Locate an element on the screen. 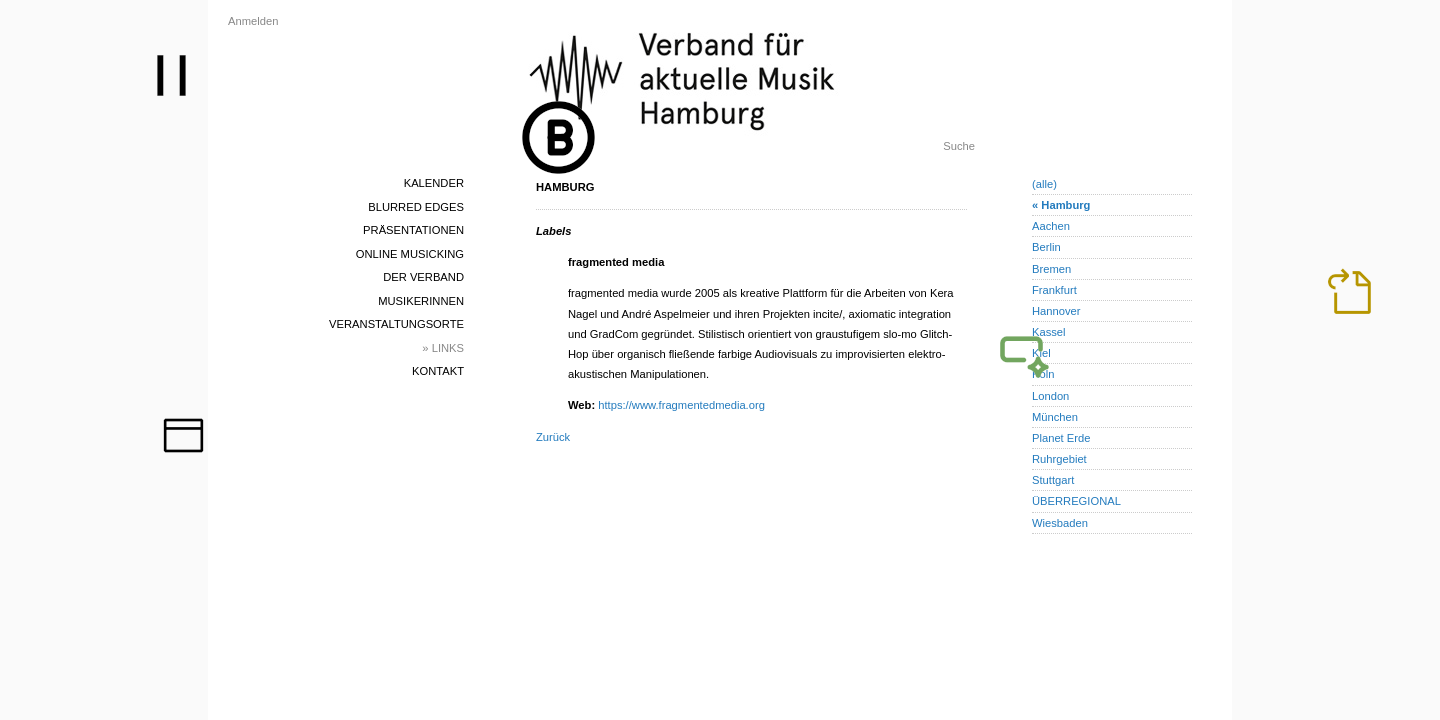 The width and height of the screenshot is (1440, 720). pause debugging session is located at coordinates (171, 75).